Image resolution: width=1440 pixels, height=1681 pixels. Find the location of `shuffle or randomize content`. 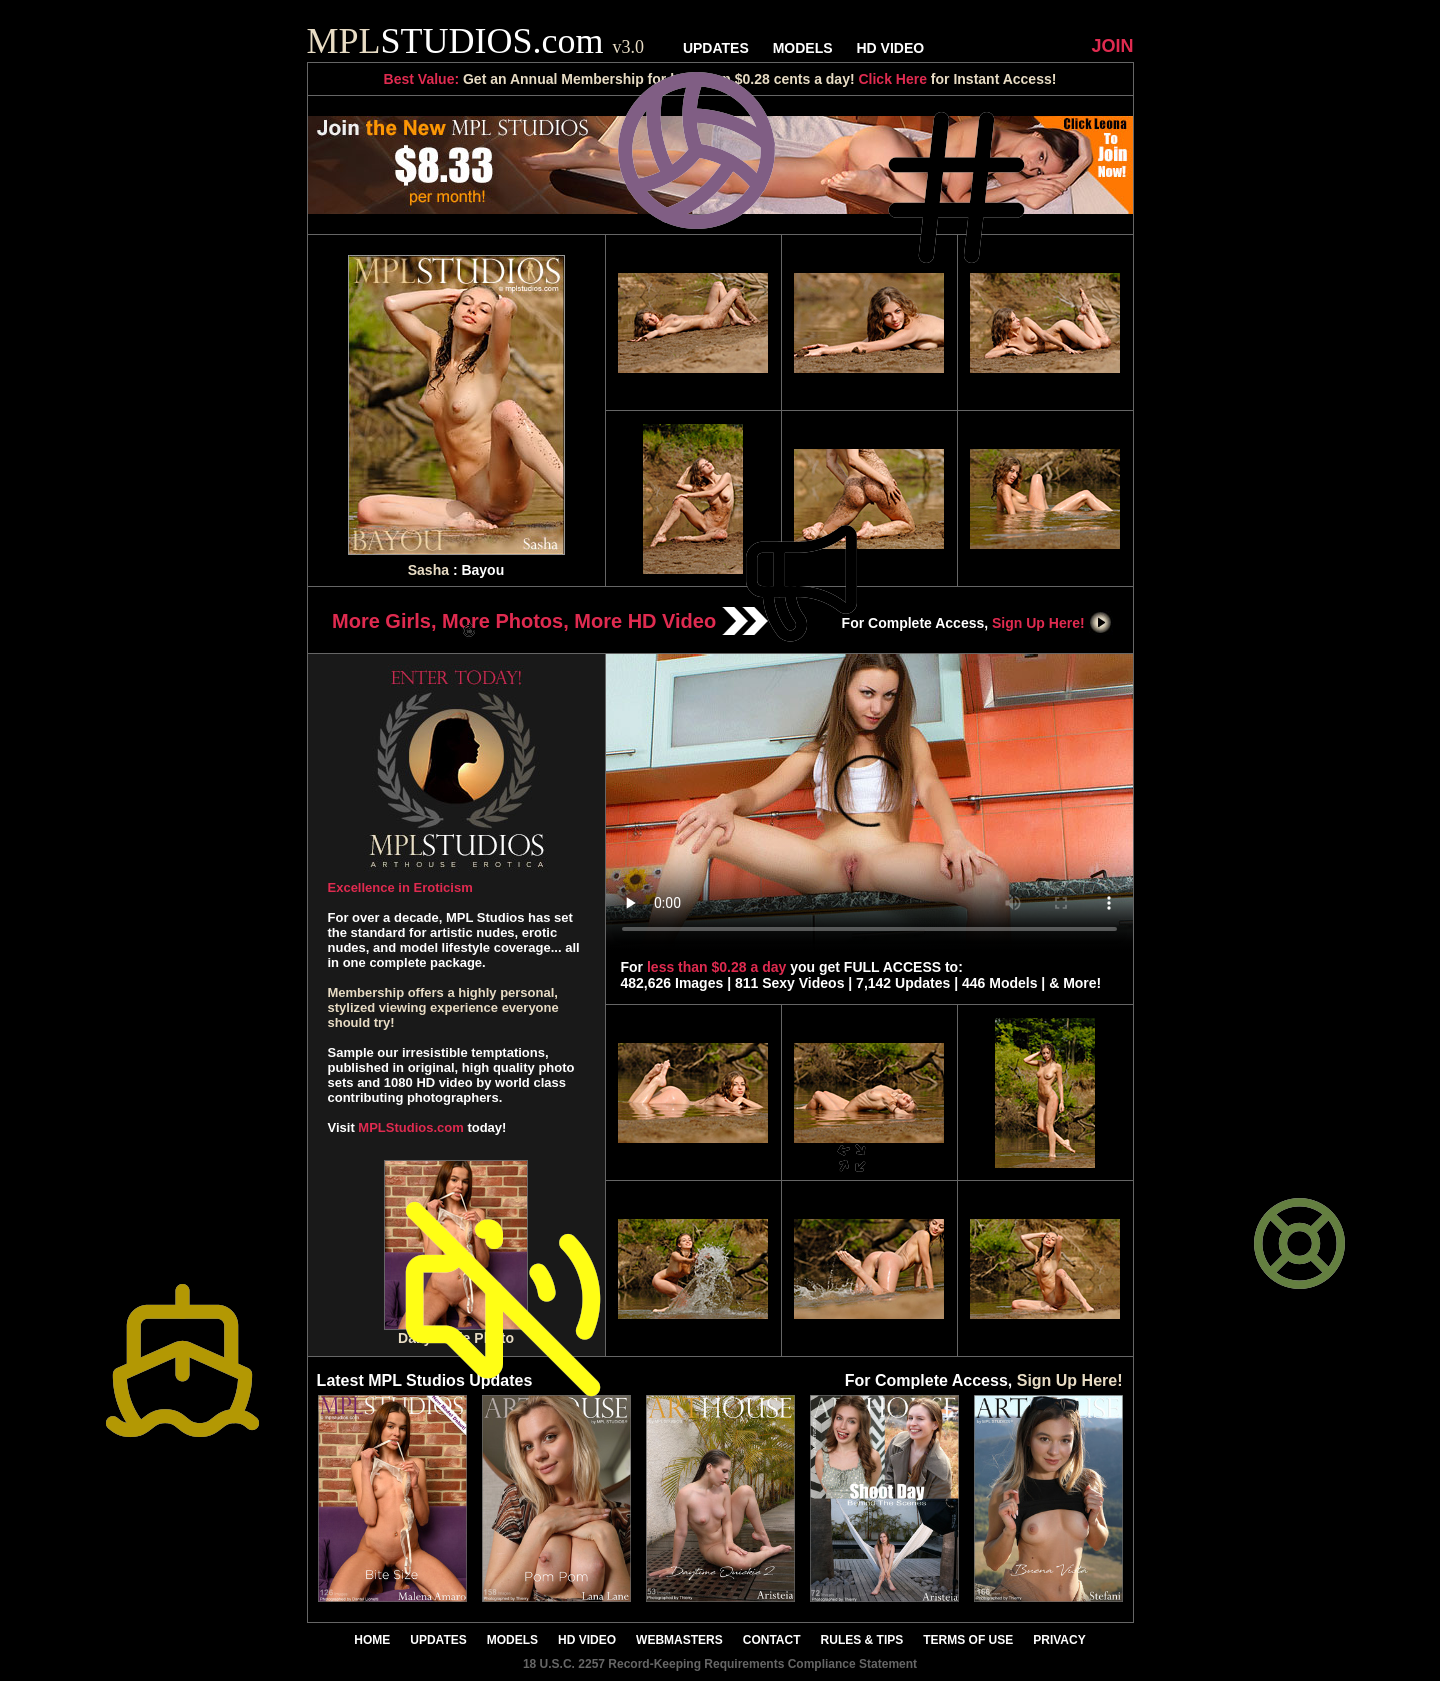

shuffle or randomize content is located at coordinates (851, 1157).